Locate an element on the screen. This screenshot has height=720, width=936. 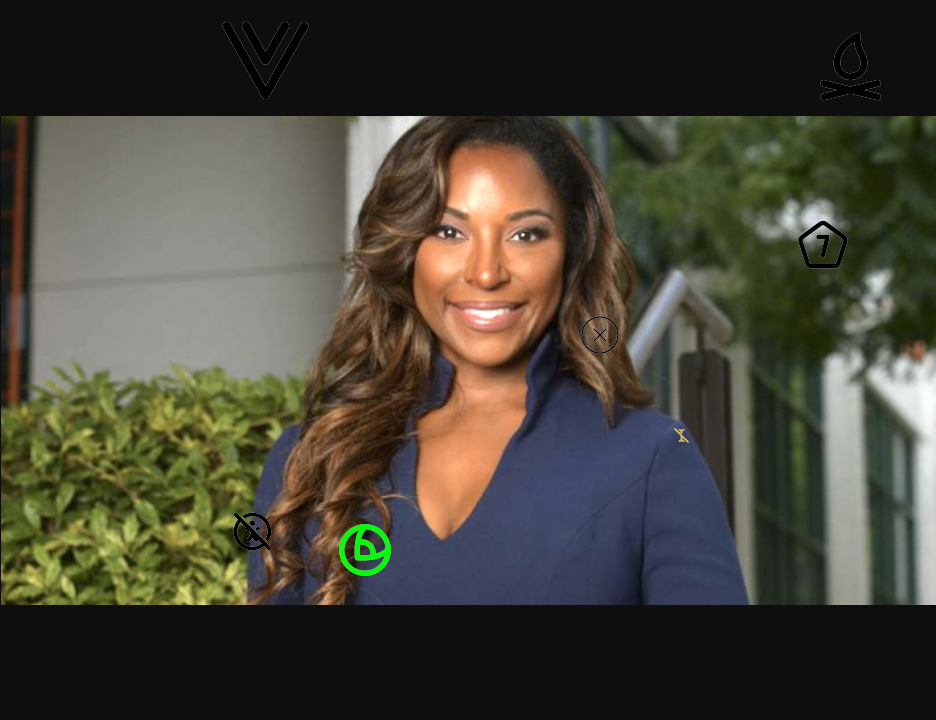
indicates step 7 in a multi-step process is located at coordinates (823, 246).